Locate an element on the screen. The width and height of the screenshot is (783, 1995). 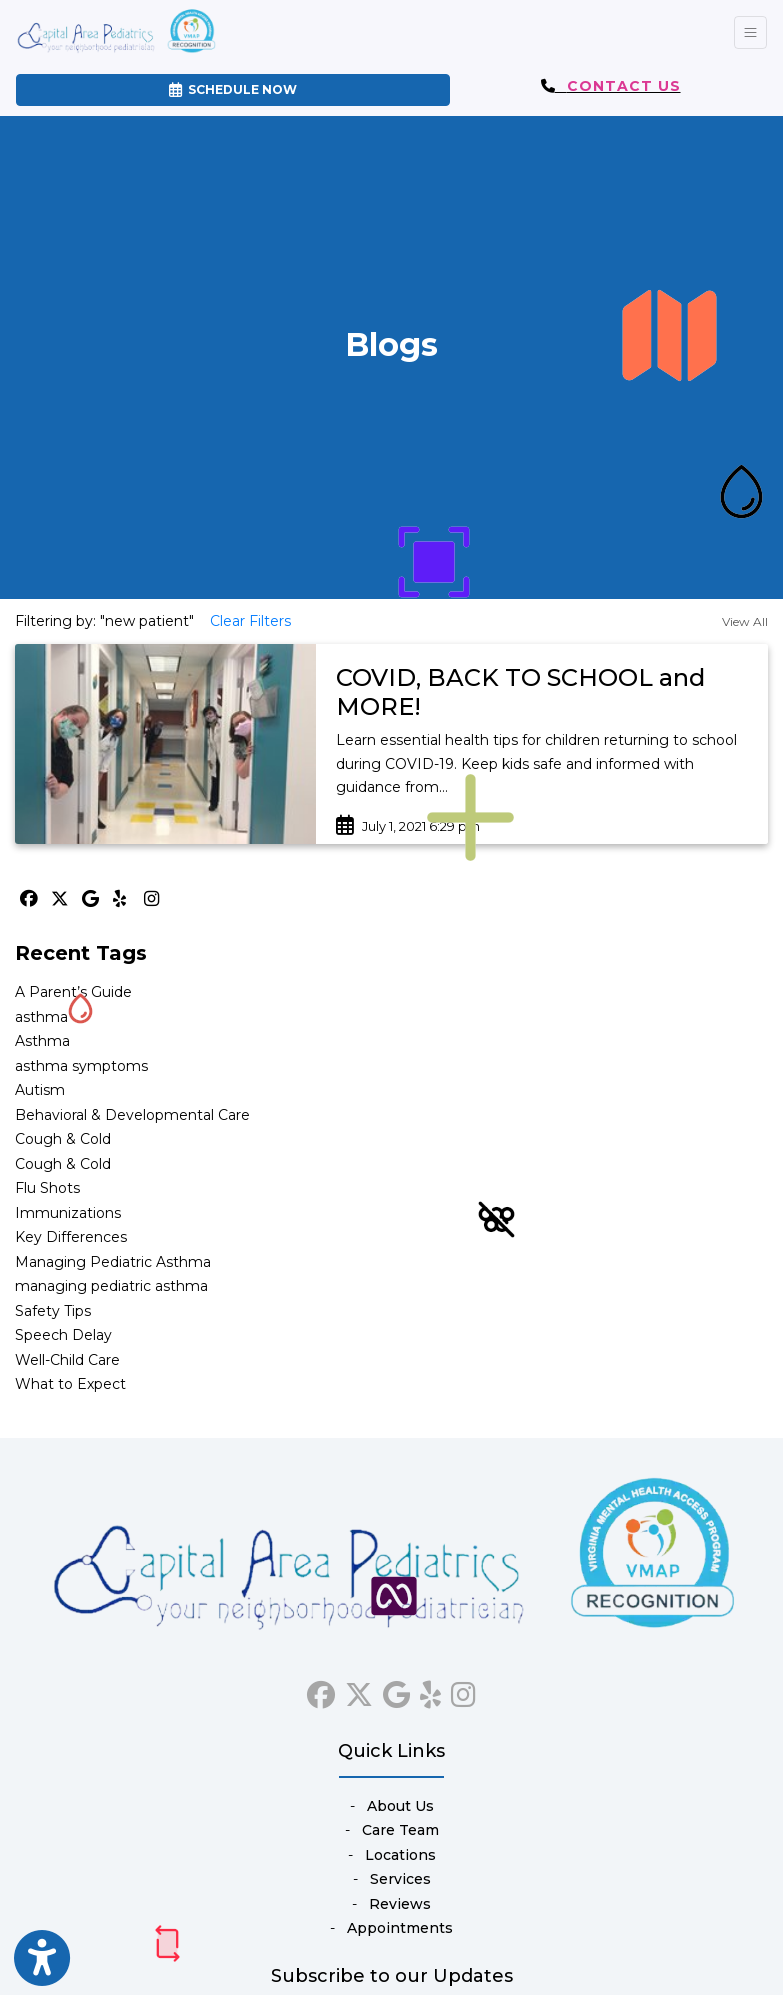
add a new item is located at coordinates (470, 817).